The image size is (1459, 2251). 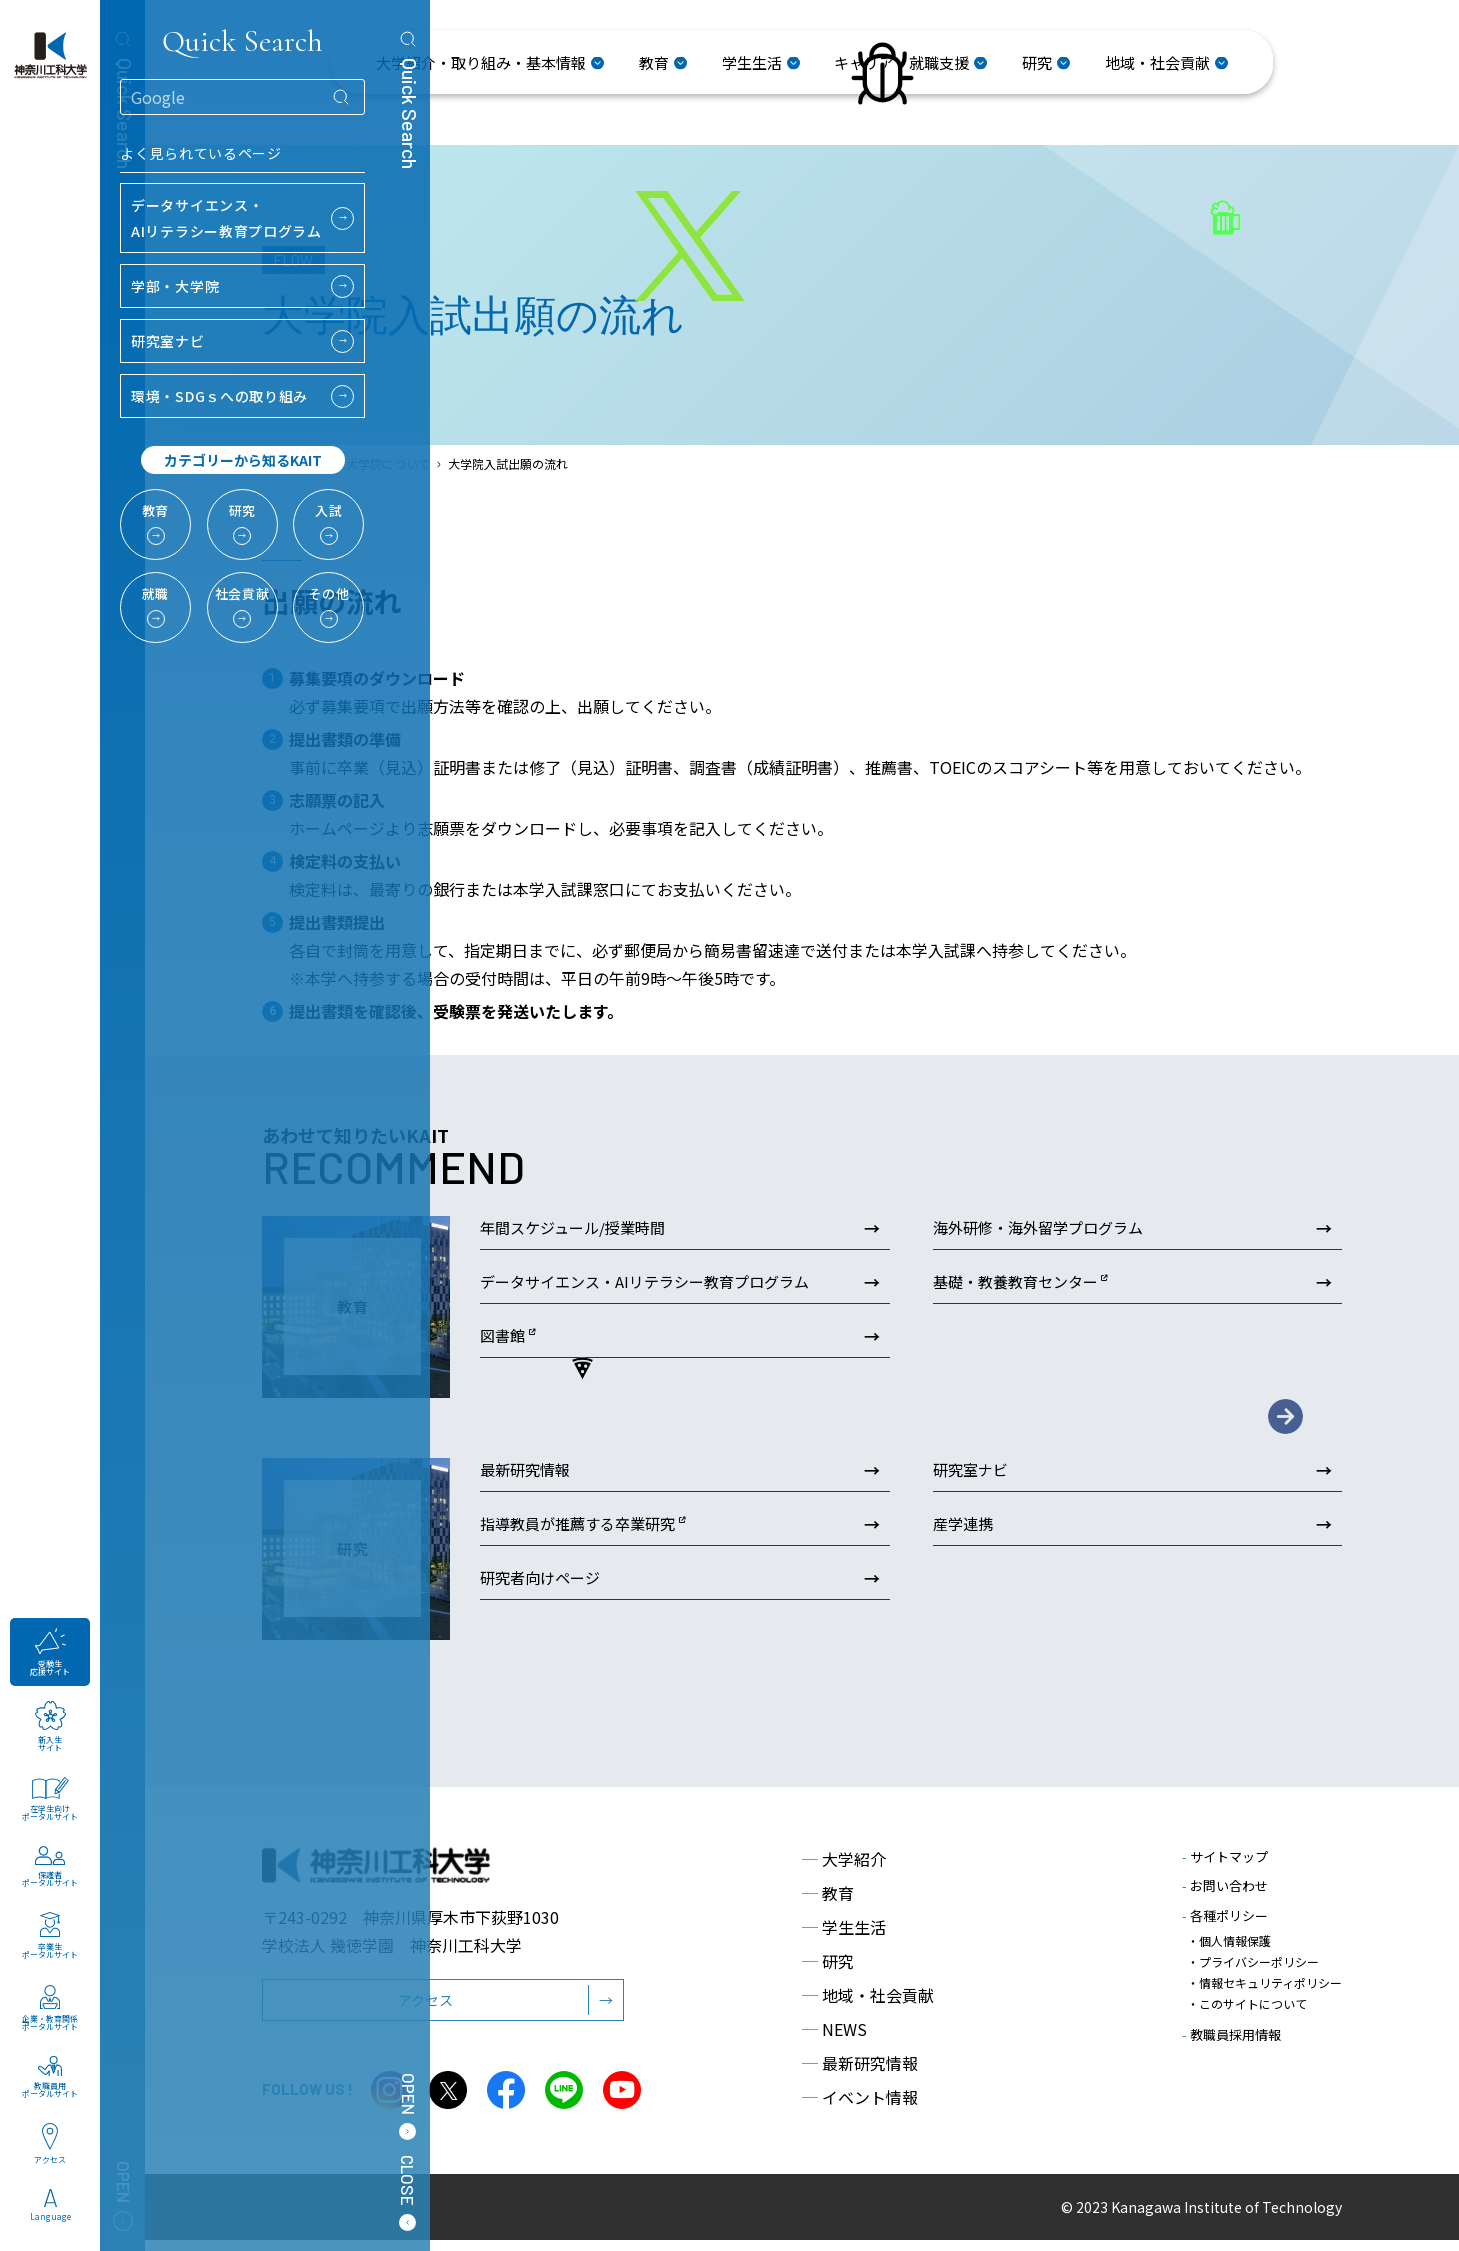 I want to click on order food or access food delivery, so click(x=582, y=1368).